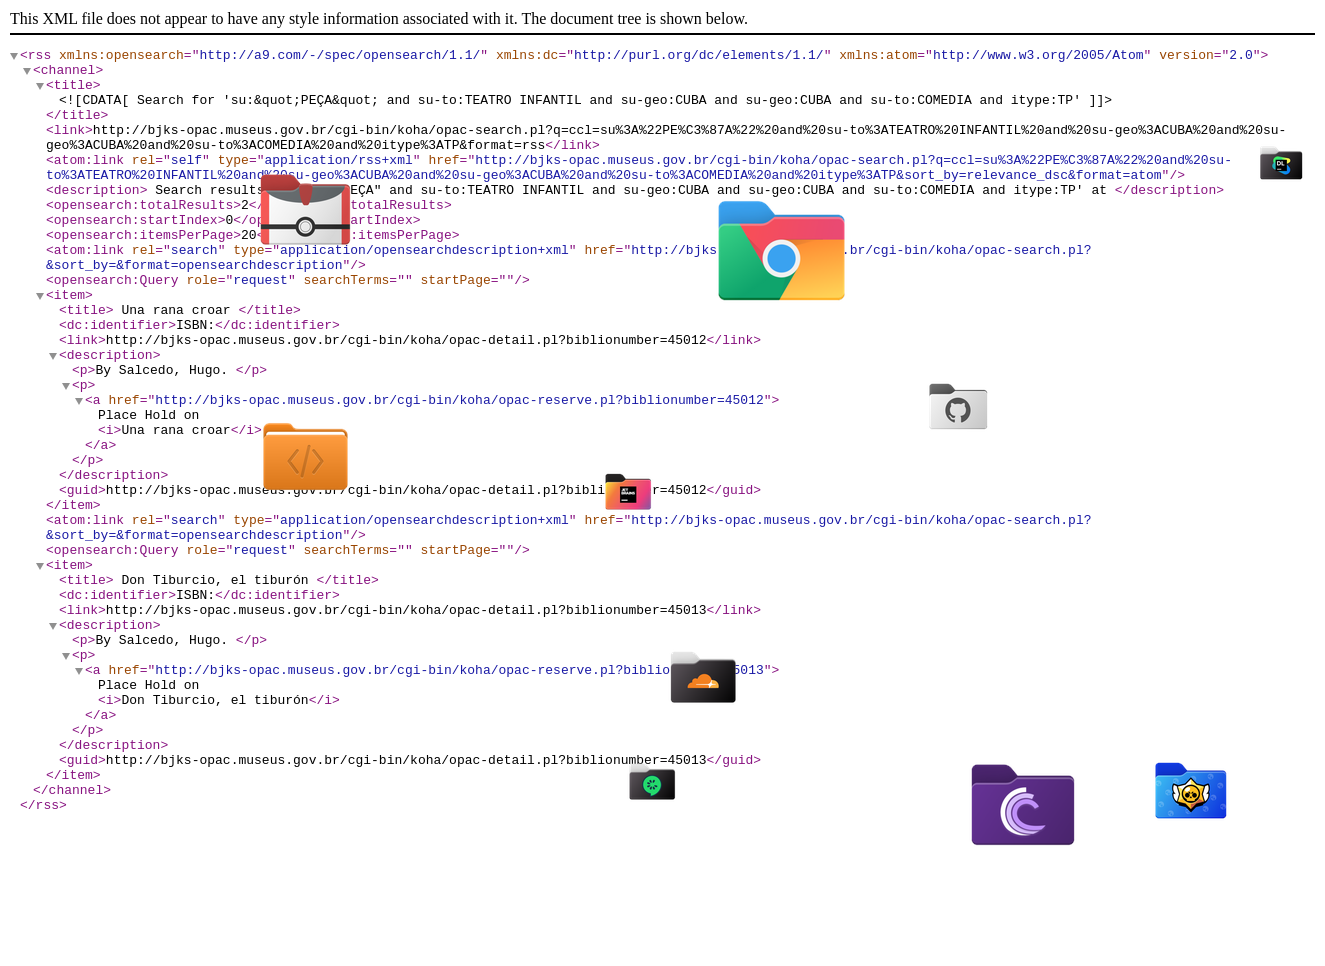 The height and width of the screenshot is (966, 1325). I want to click on open folder containing google chrome files, so click(781, 254).